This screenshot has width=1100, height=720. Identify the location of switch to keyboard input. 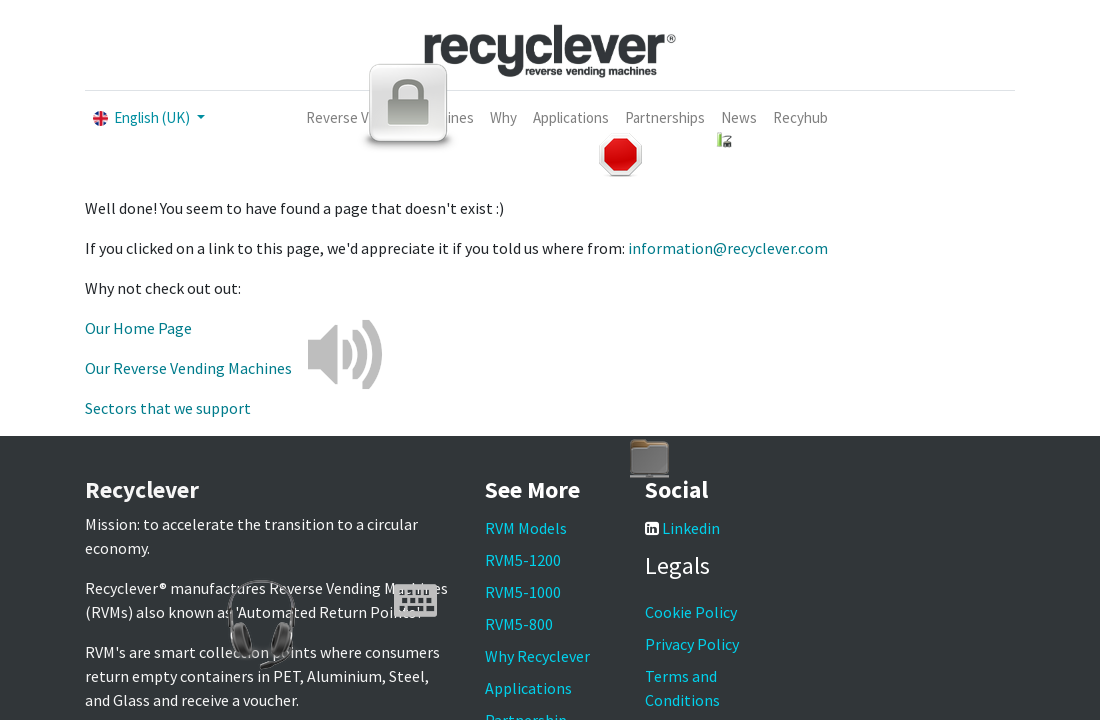
(415, 600).